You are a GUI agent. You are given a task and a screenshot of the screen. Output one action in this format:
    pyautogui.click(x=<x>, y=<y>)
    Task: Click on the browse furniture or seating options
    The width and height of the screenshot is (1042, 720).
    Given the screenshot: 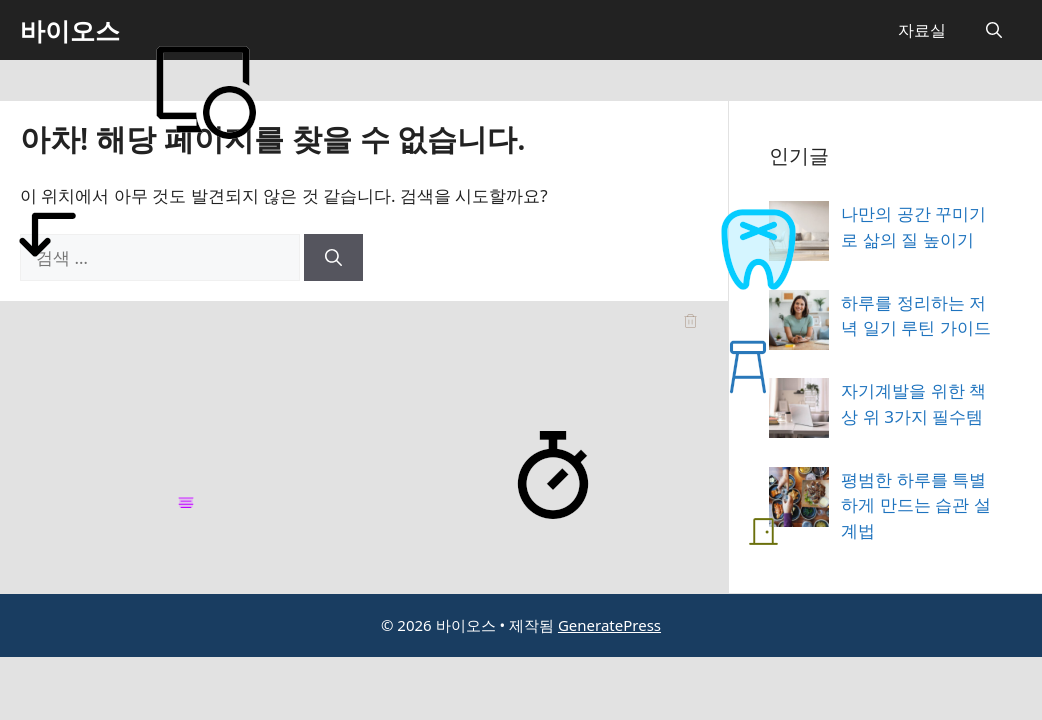 What is the action you would take?
    pyautogui.click(x=748, y=367)
    